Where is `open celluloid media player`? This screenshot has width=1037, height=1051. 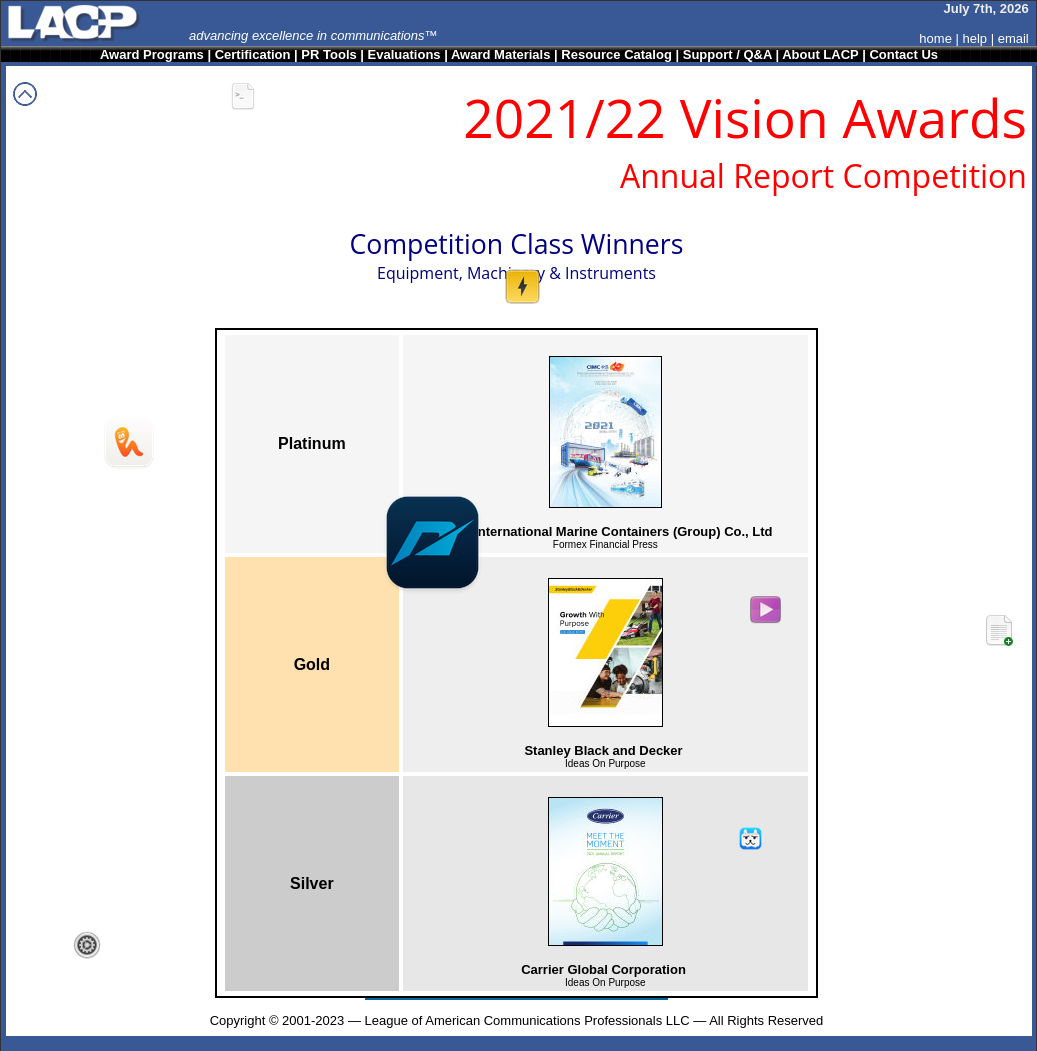
open celluloid media player is located at coordinates (765, 609).